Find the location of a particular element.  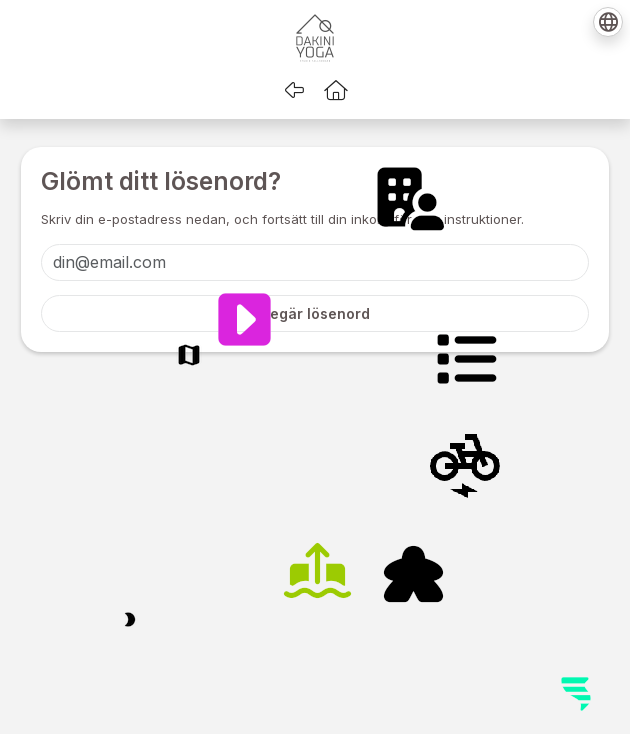

open map view is located at coordinates (189, 355).